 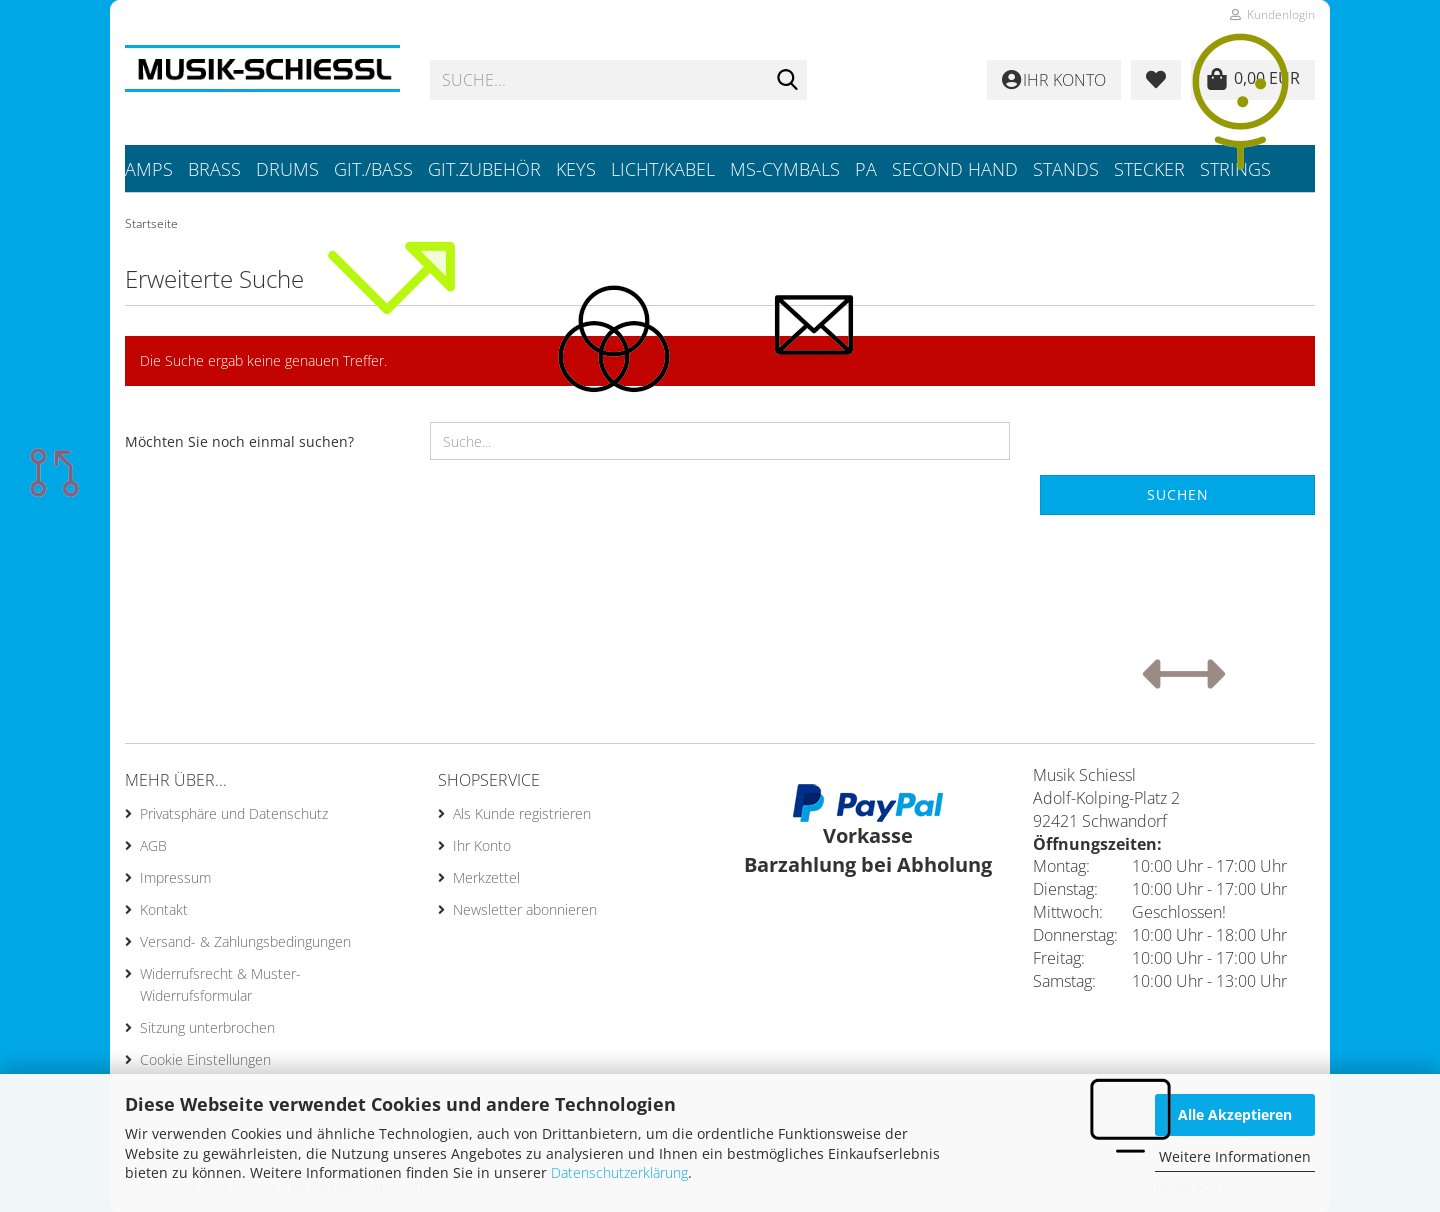 What do you see at coordinates (814, 325) in the screenshot?
I see `open your inbox` at bounding box center [814, 325].